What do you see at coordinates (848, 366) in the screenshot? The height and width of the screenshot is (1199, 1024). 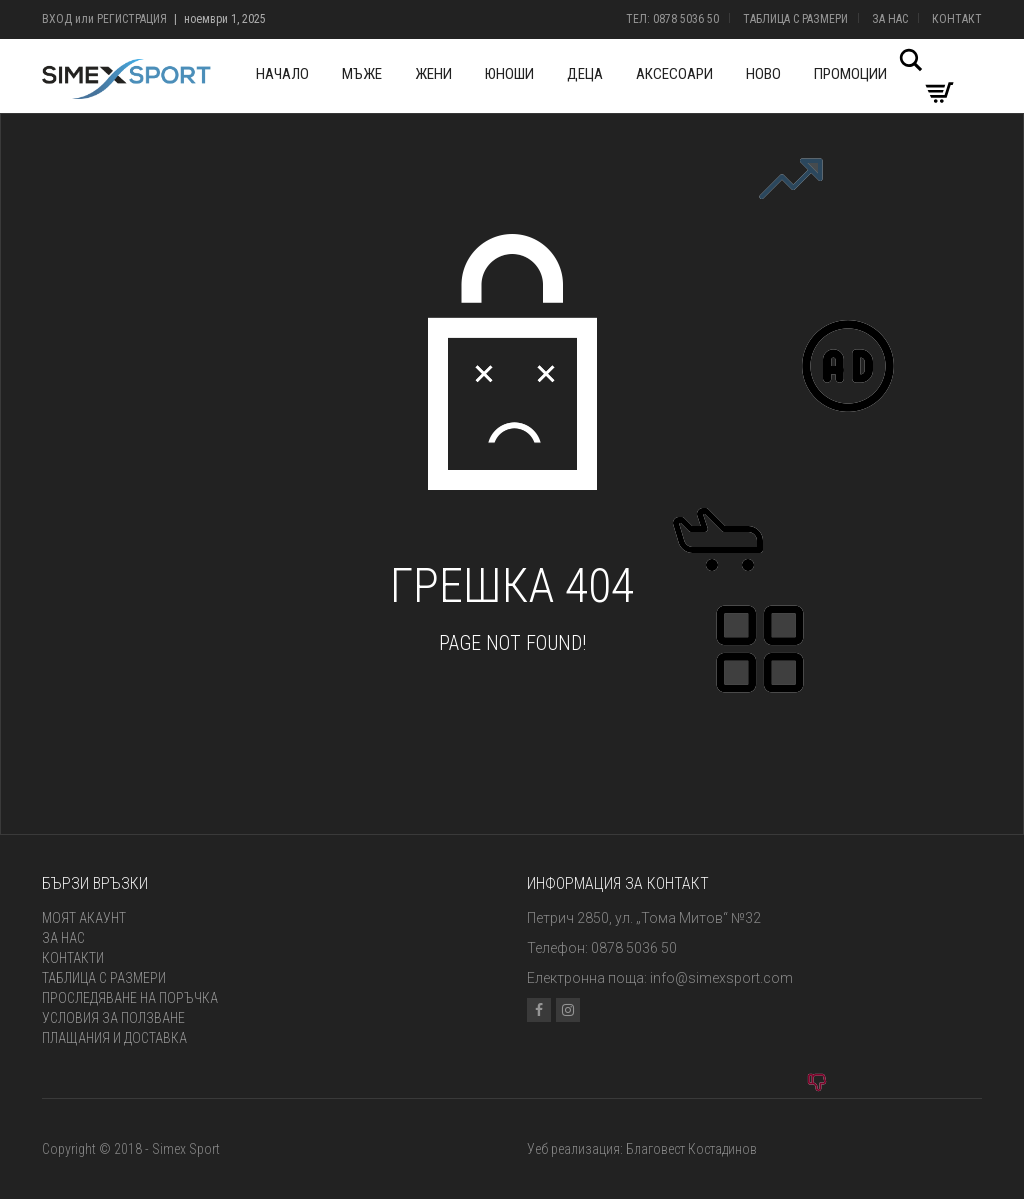 I see `indicates sponsored or advertisement content` at bounding box center [848, 366].